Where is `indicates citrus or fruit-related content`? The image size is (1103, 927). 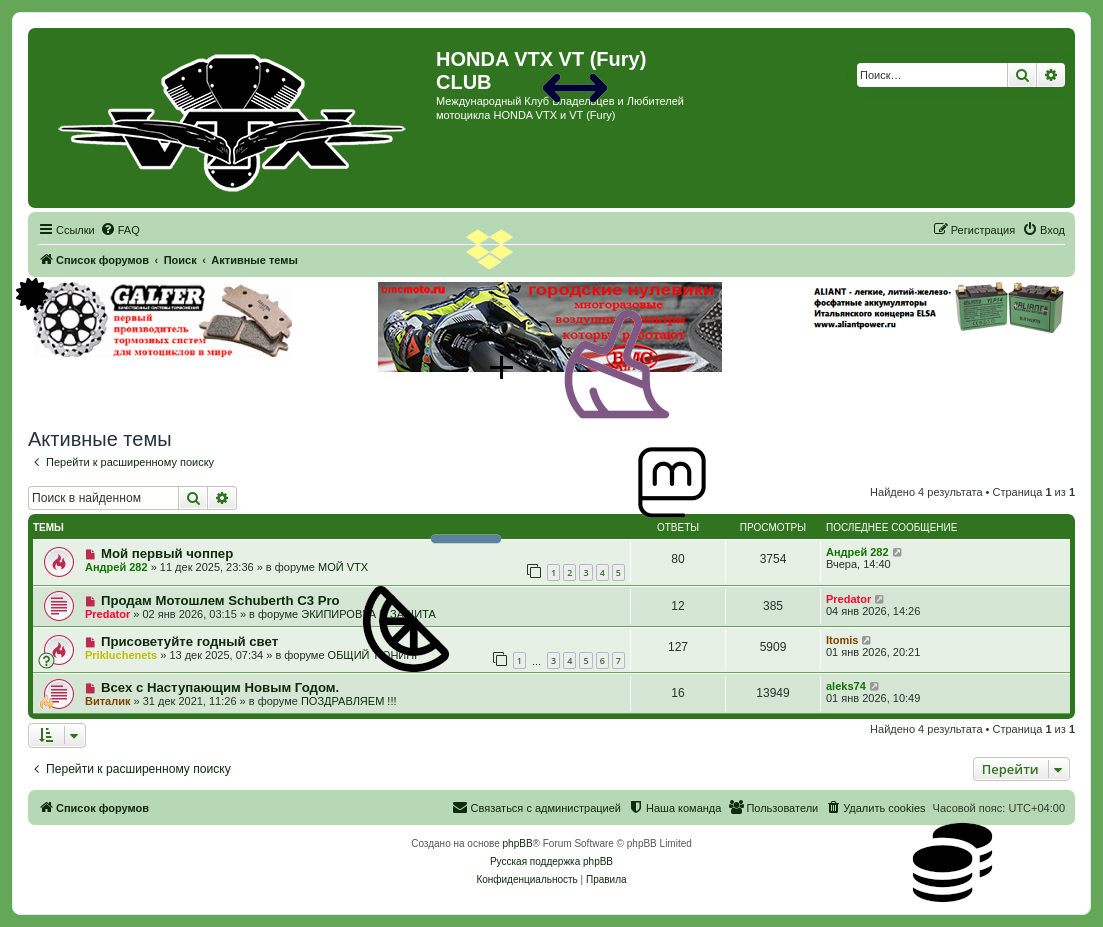
indicates citrus or fruit-related content is located at coordinates (406, 629).